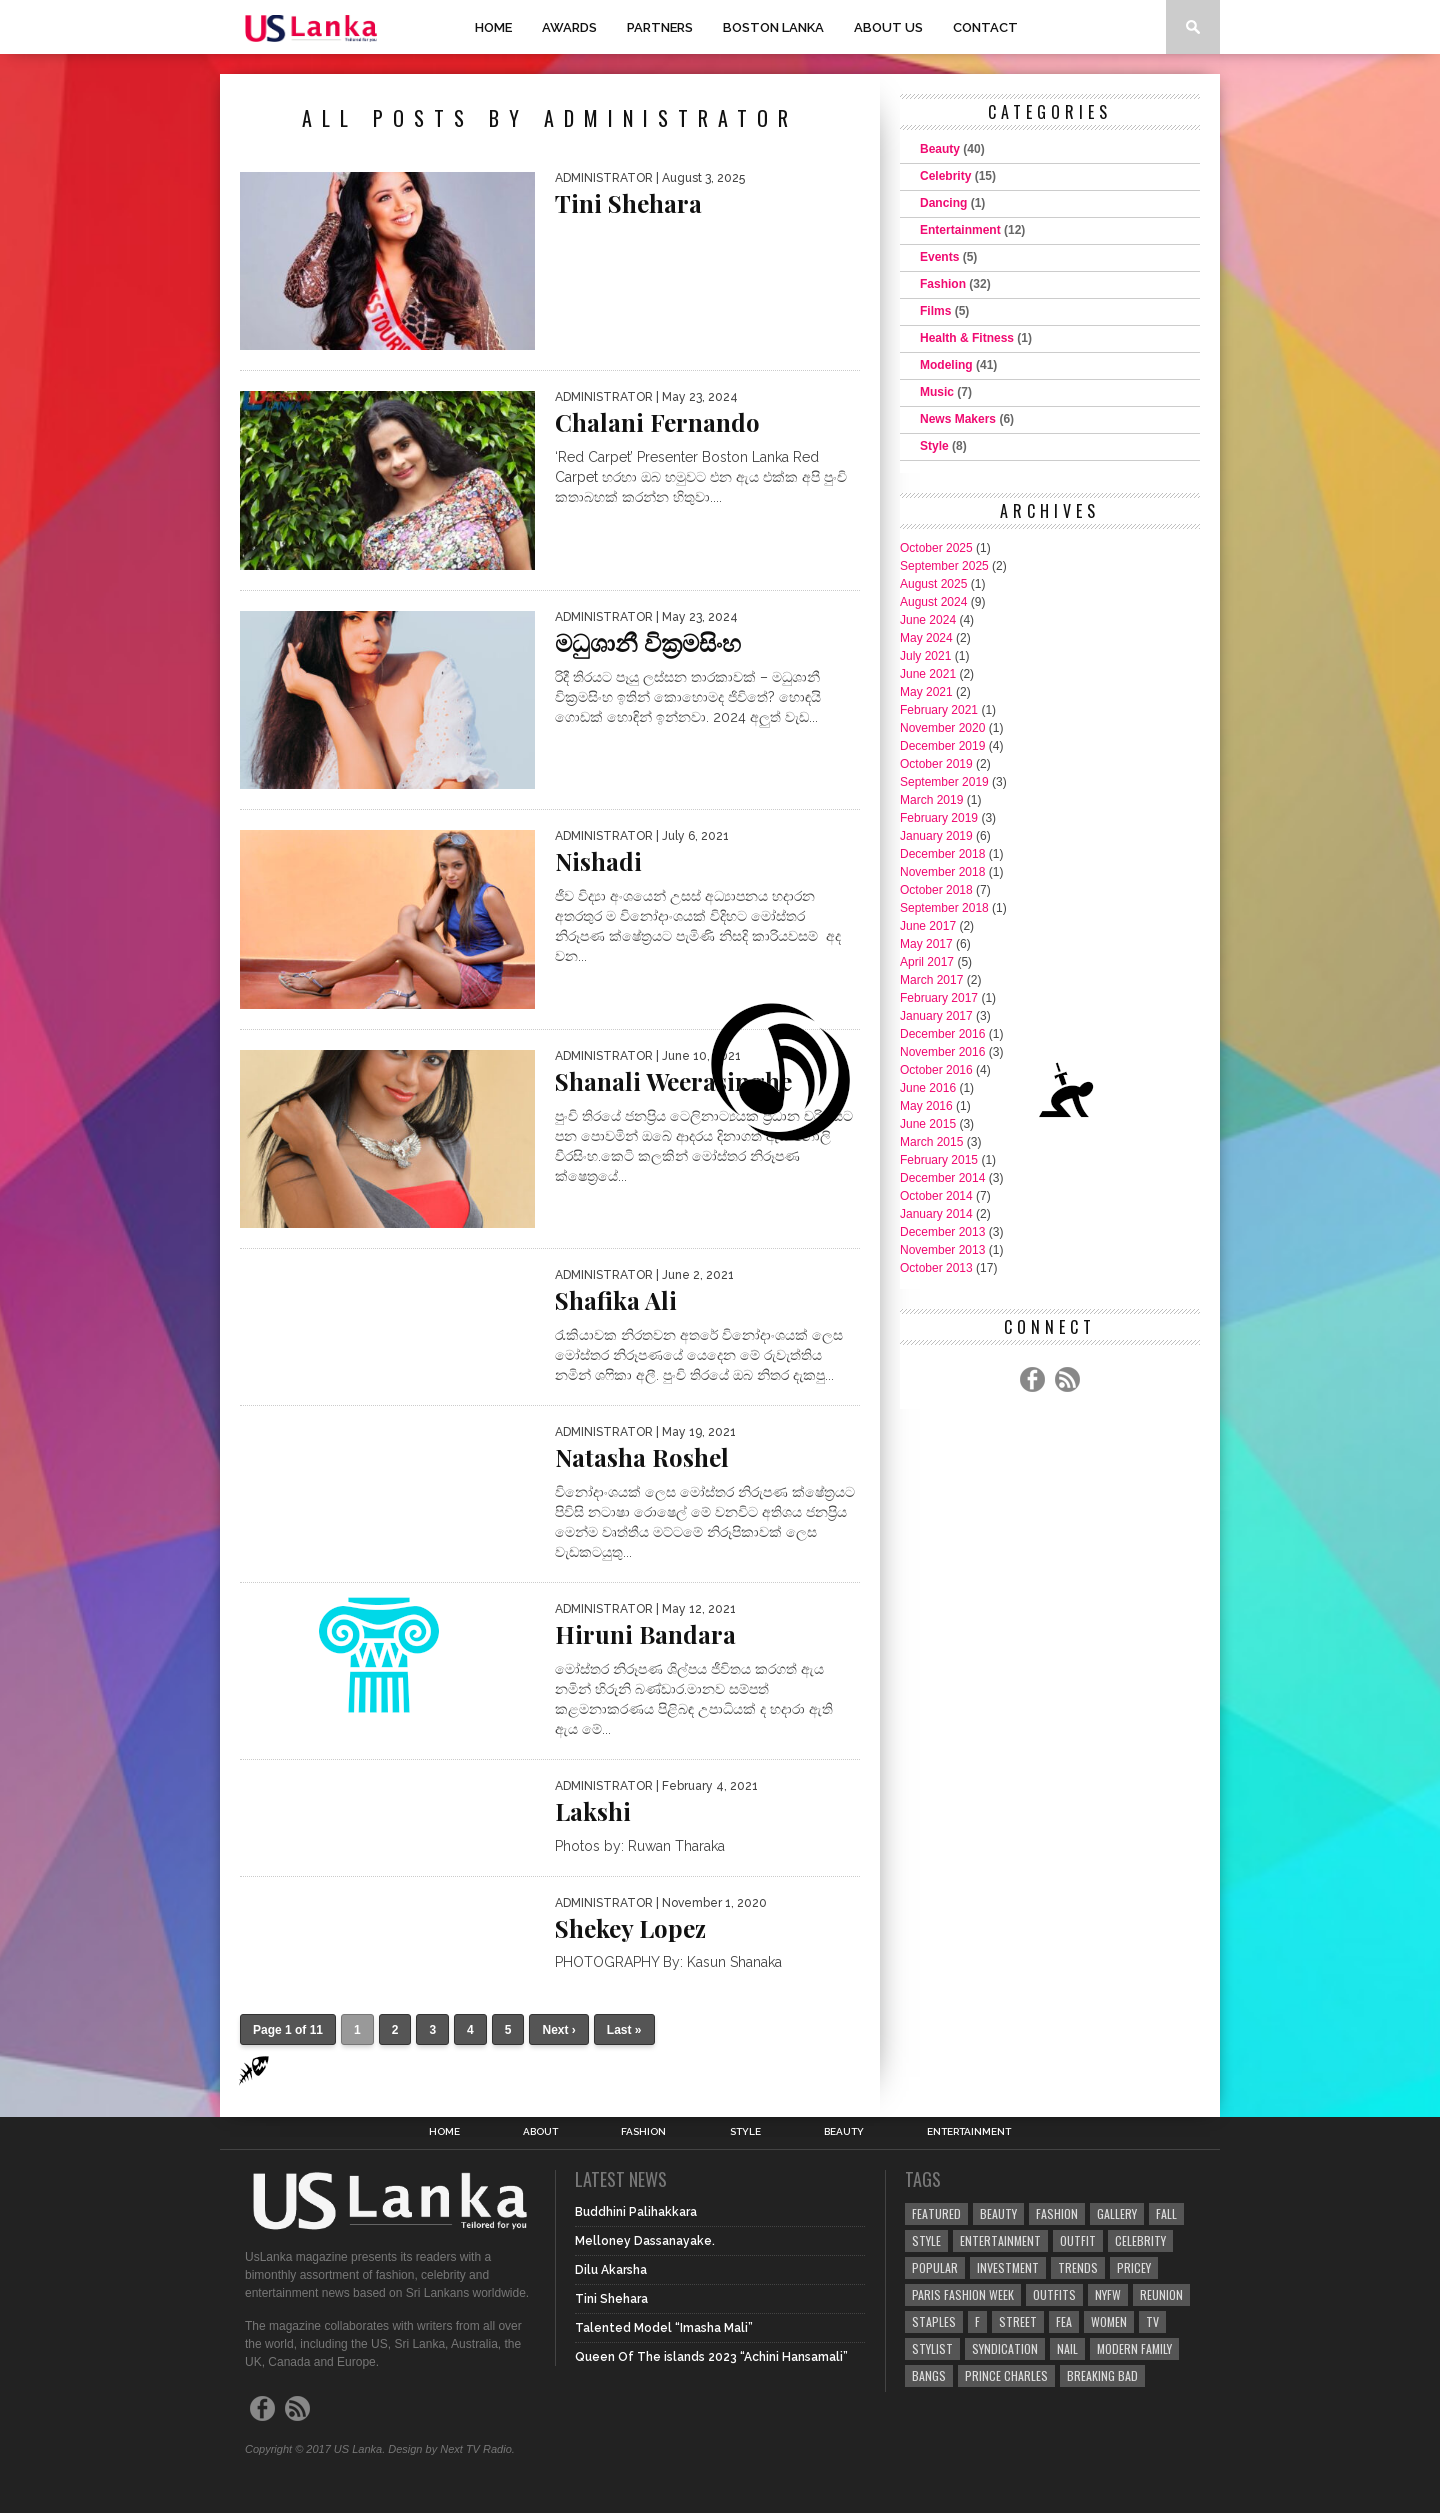  Describe the element at coordinates (379, 1653) in the screenshot. I see `view classical architecture or history content` at that location.